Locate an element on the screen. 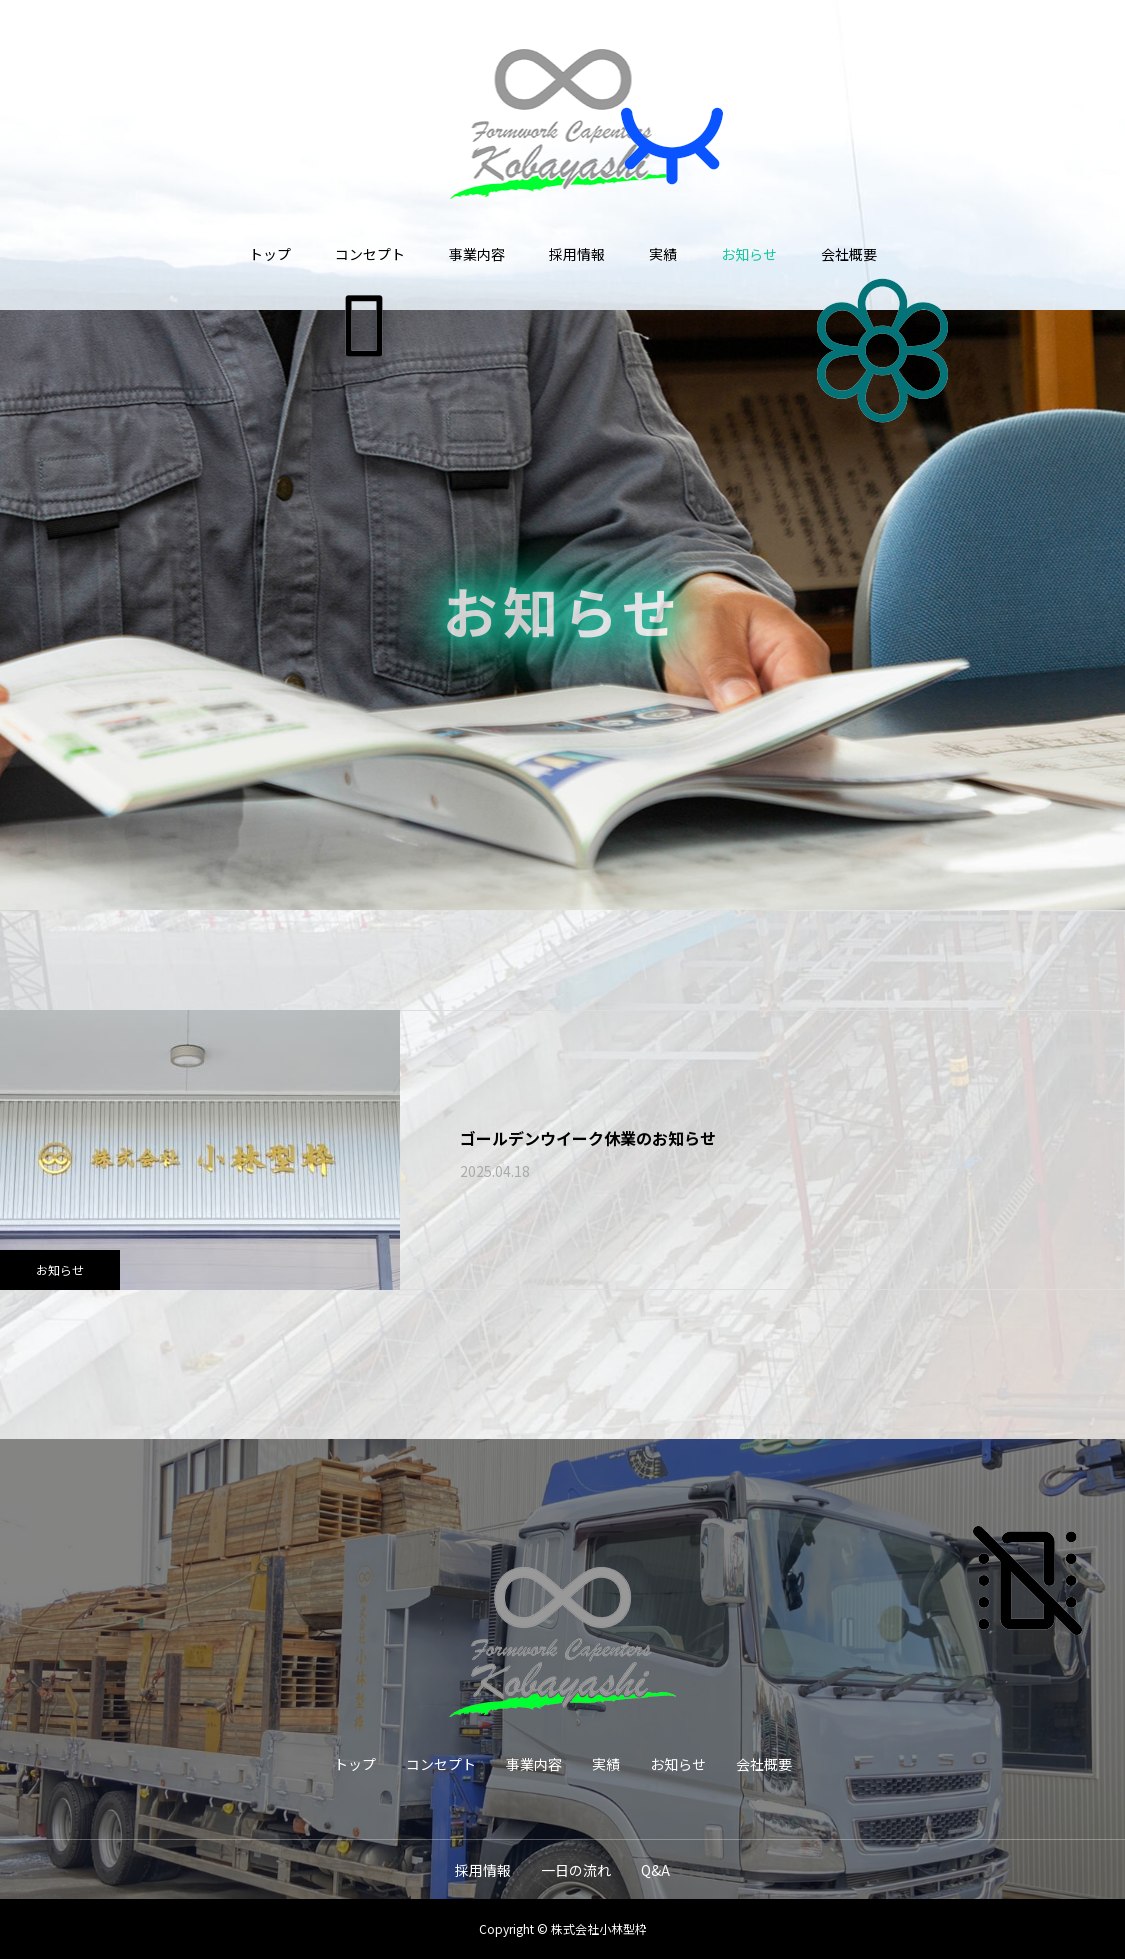 The width and height of the screenshot is (1125, 1959). view garden or plant-related content is located at coordinates (882, 350).